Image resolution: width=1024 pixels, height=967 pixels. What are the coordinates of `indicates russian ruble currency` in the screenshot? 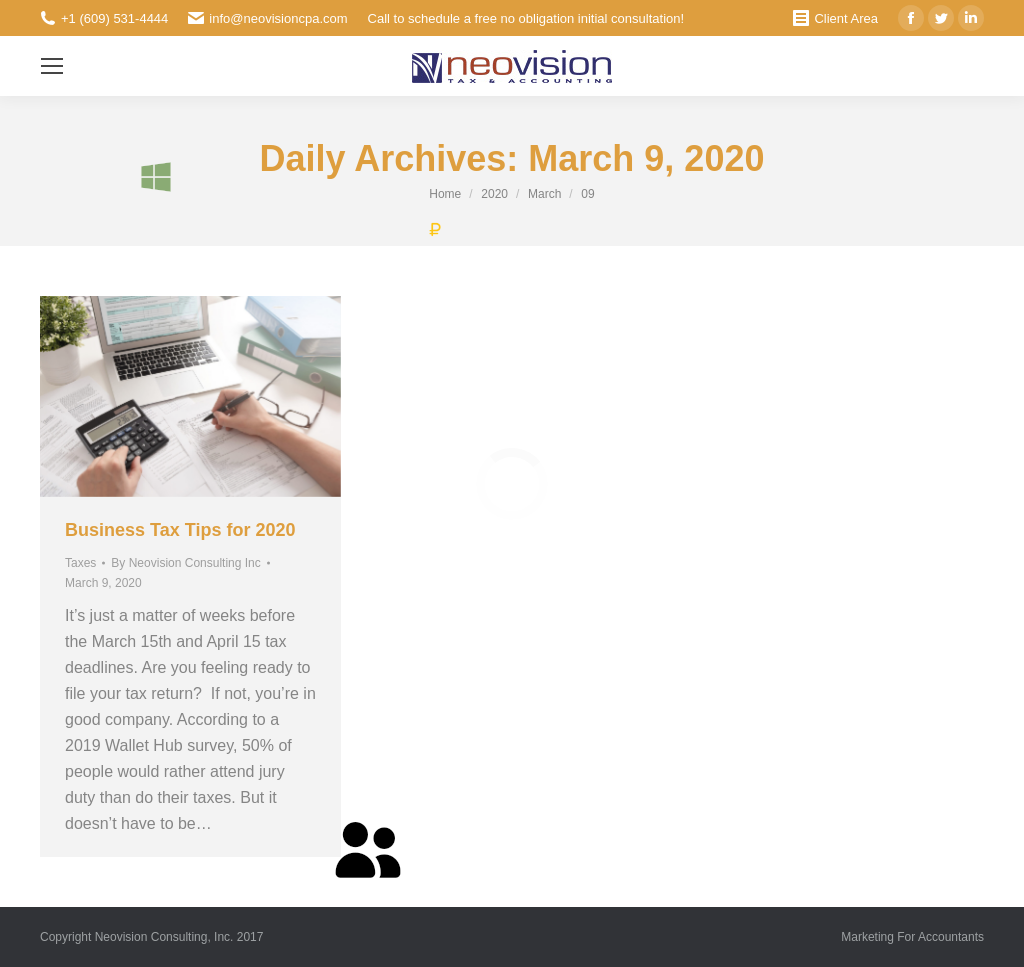 It's located at (435, 229).